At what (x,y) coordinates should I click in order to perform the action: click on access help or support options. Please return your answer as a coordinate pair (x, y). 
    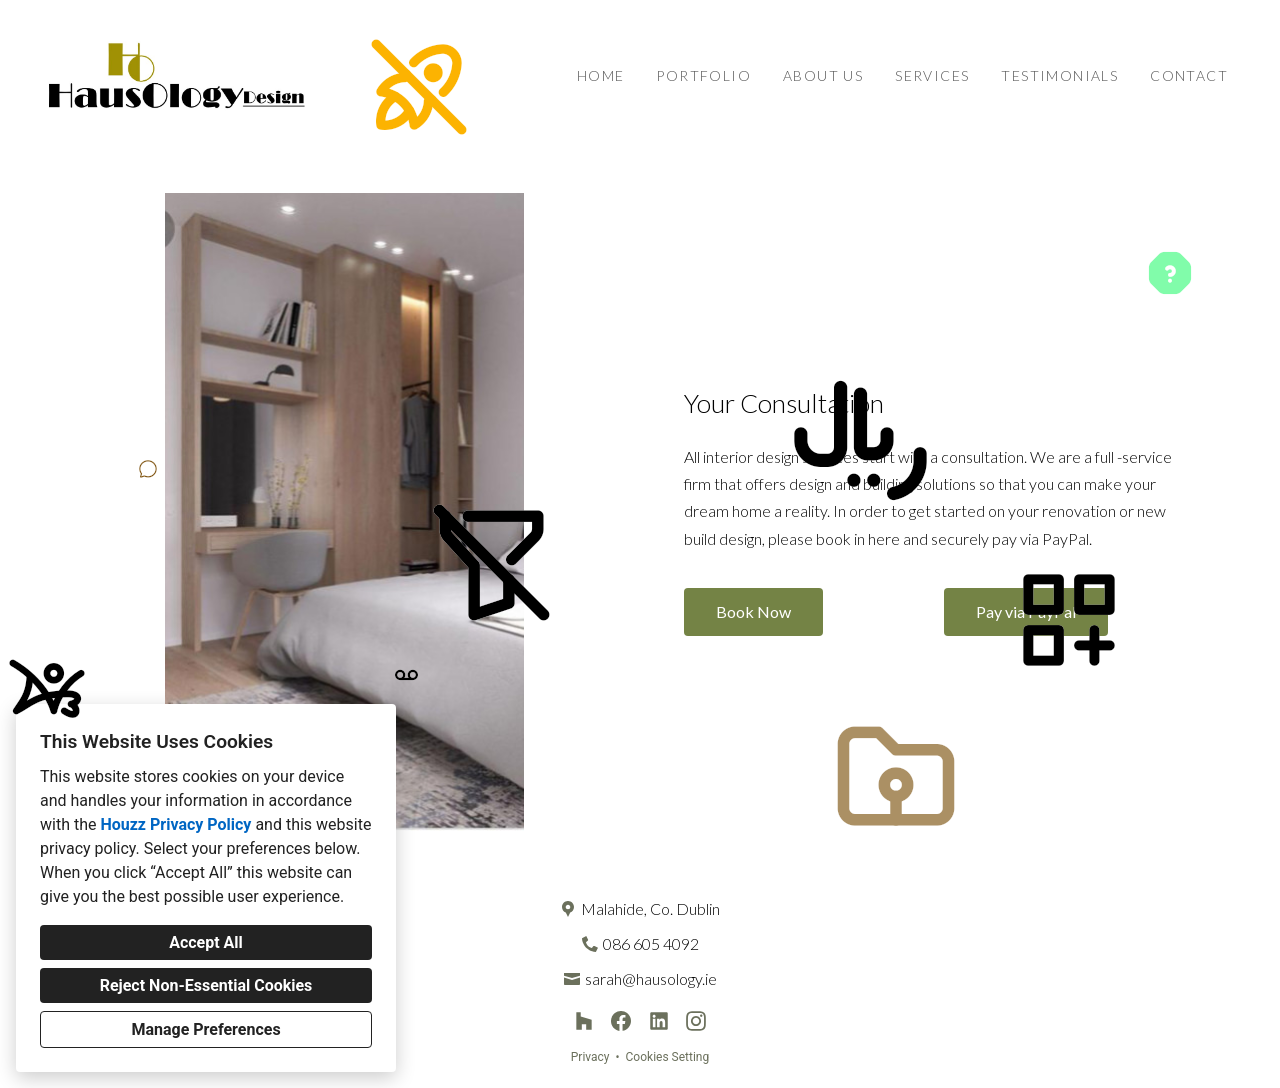
    Looking at the image, I should click on (1170, 273).